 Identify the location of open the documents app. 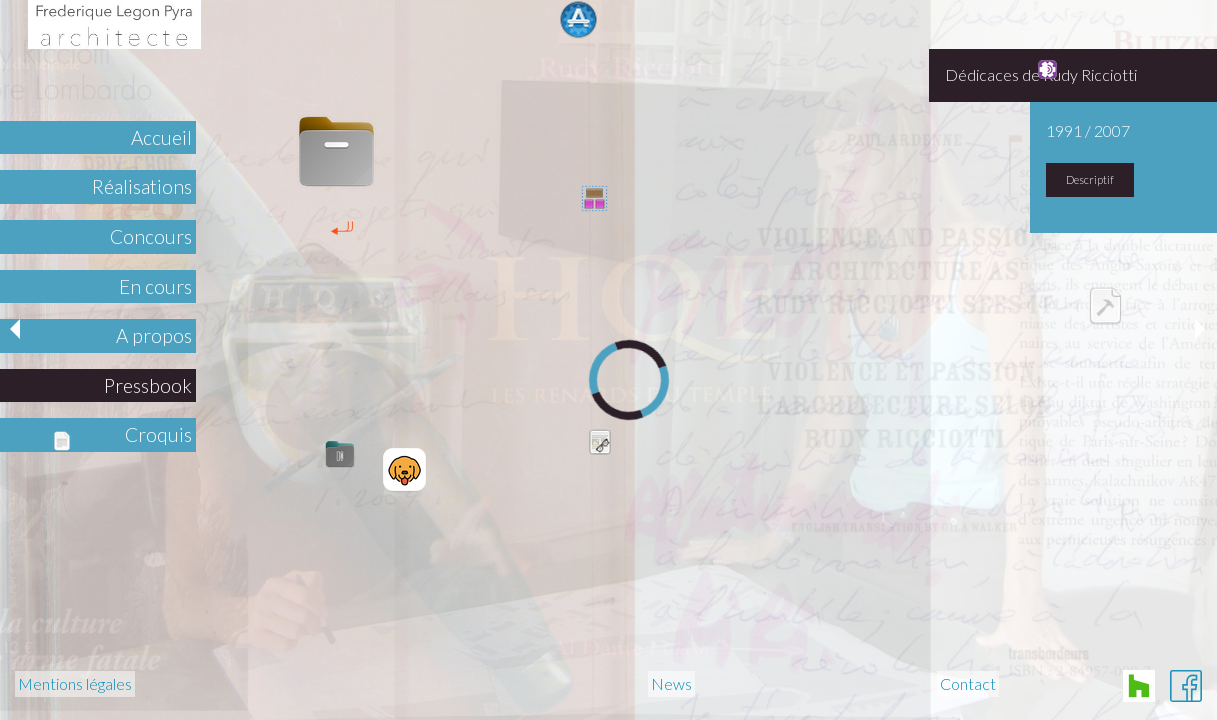
(600, 442).